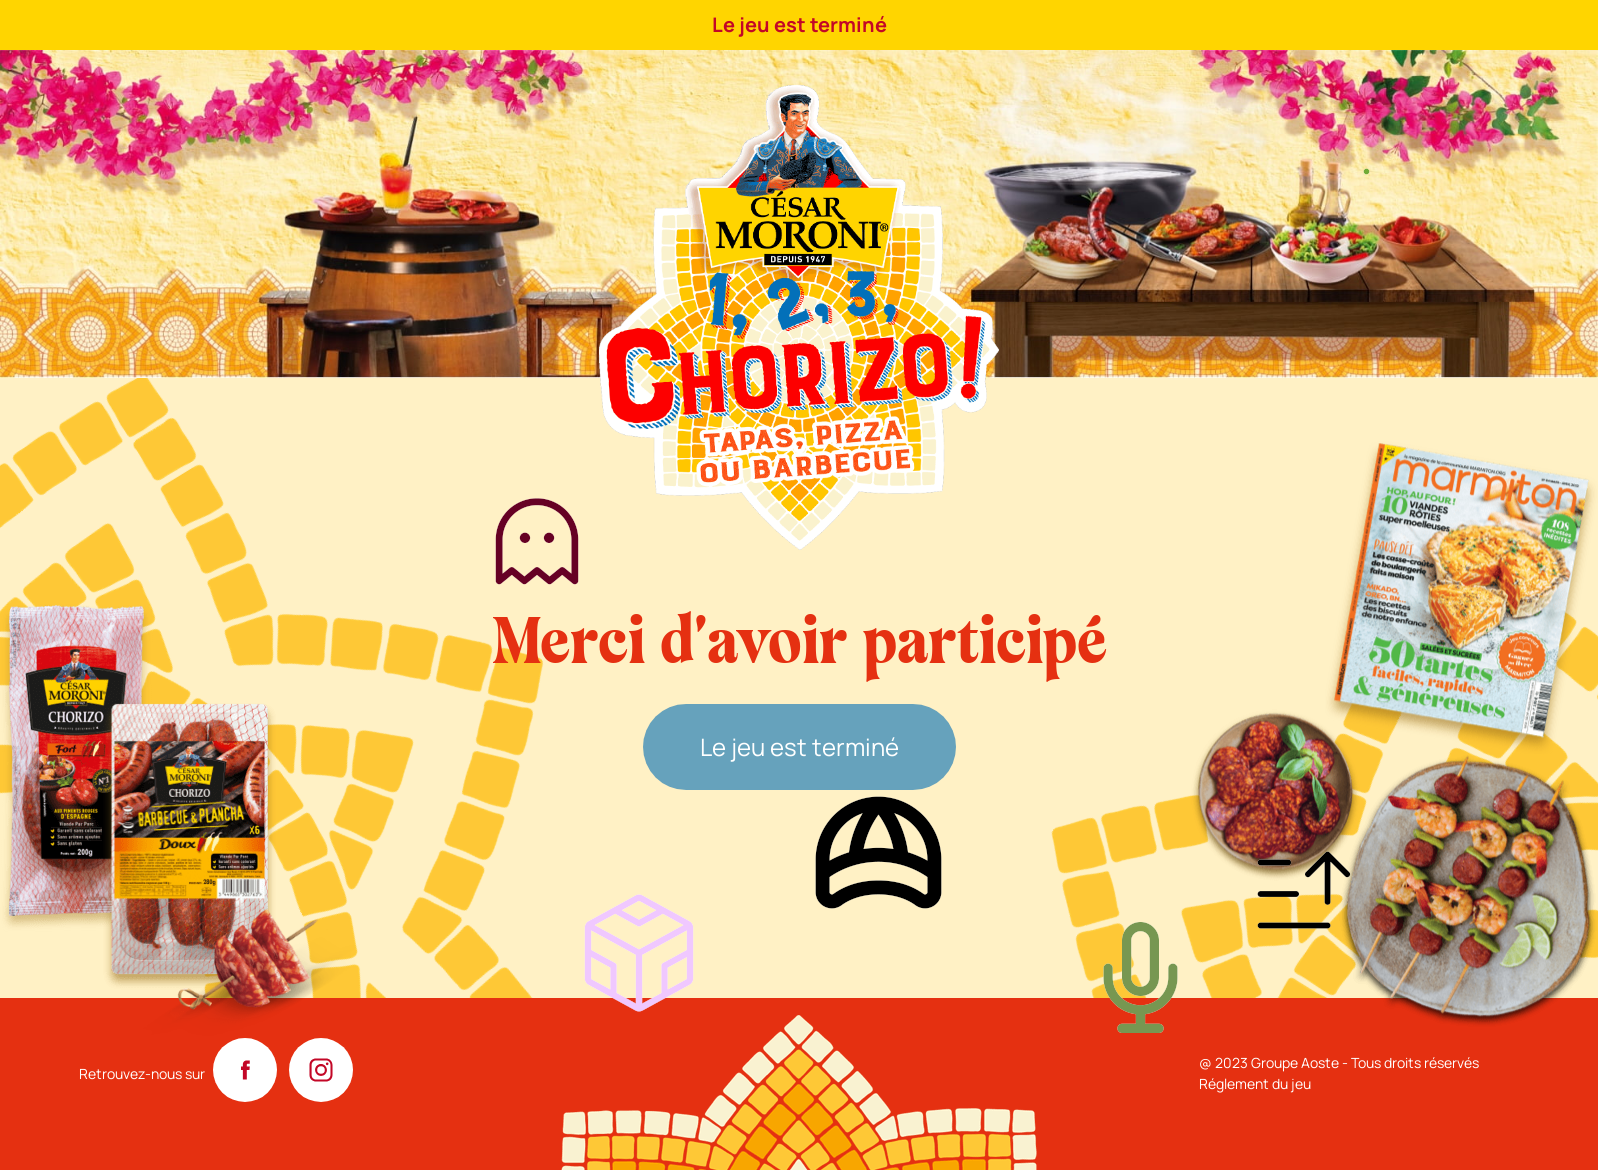  I want to click on enable ghost mode or incognito browsing, so click(537, 543).